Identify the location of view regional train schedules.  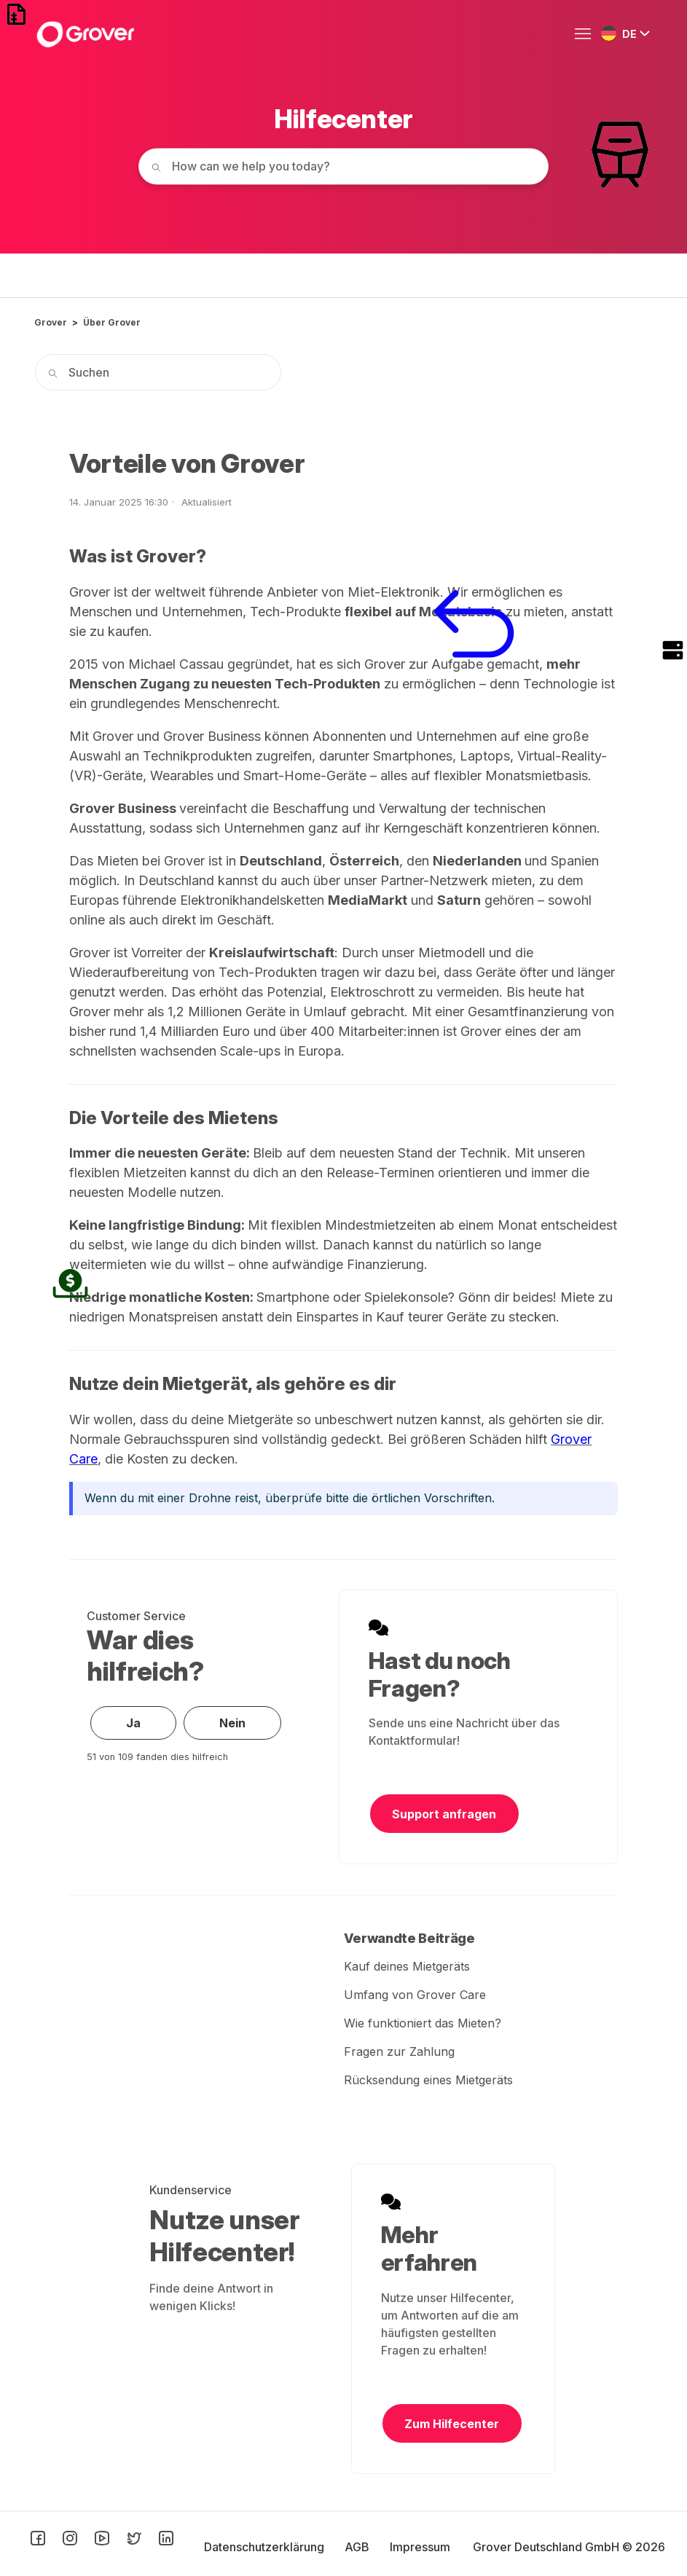
(620, 152).